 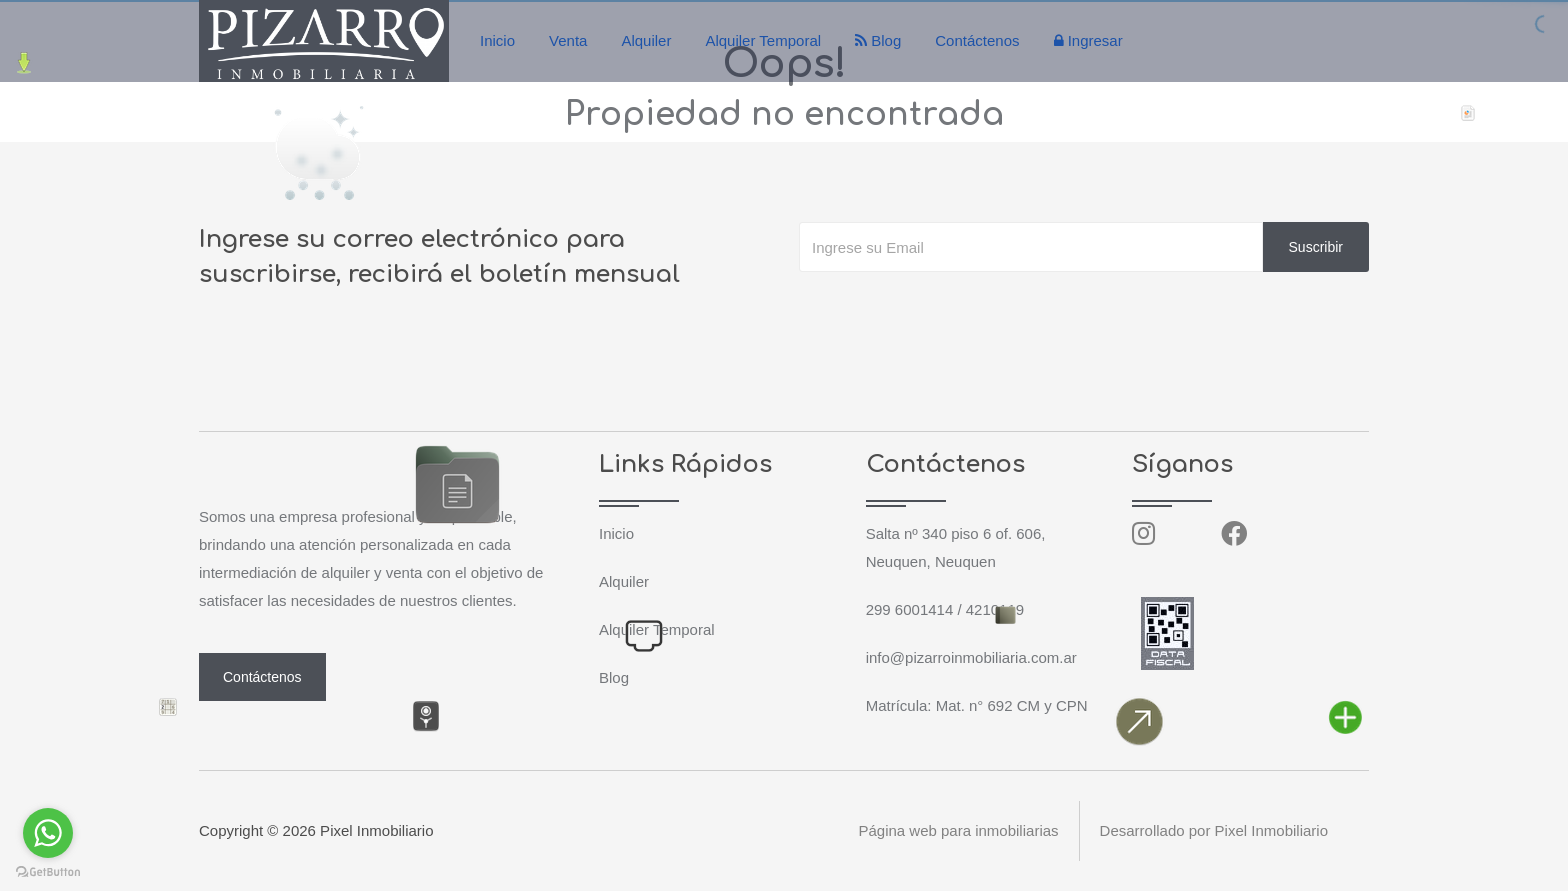 I want to click on access network or system preferences, so click(x=644, y=636).